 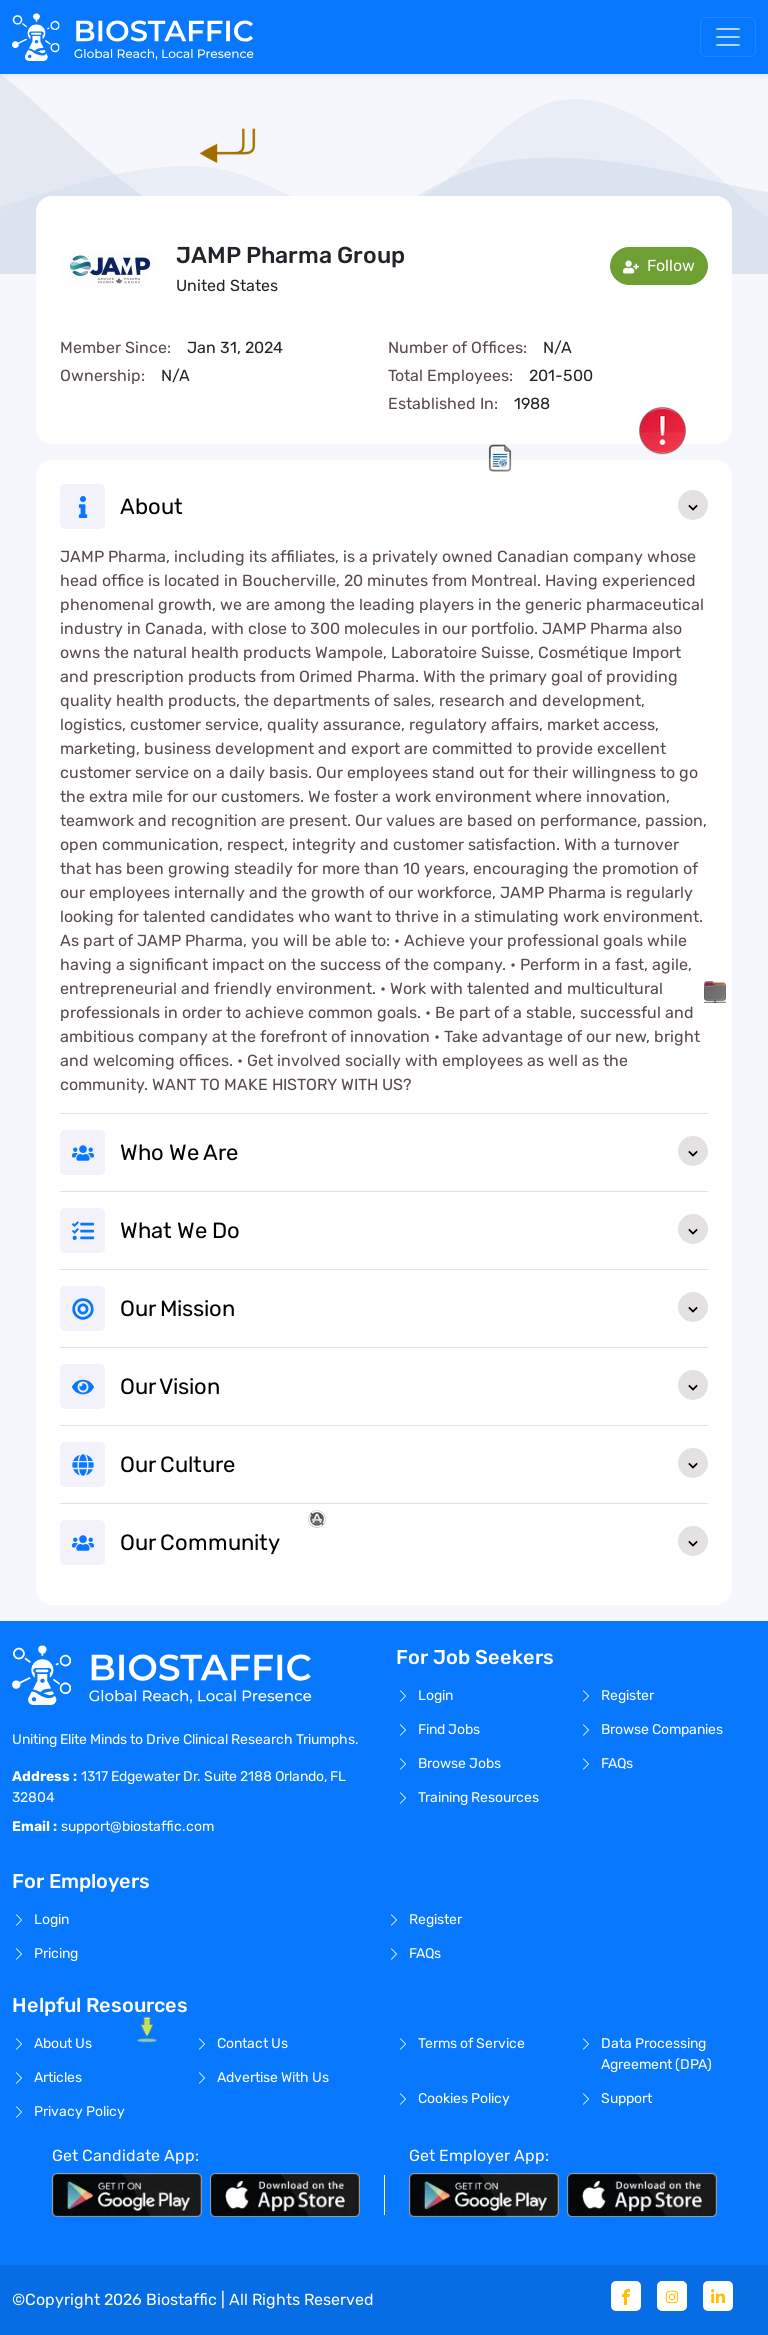 I want to click on libreoffice web template file type, so click(x=500, y=458).